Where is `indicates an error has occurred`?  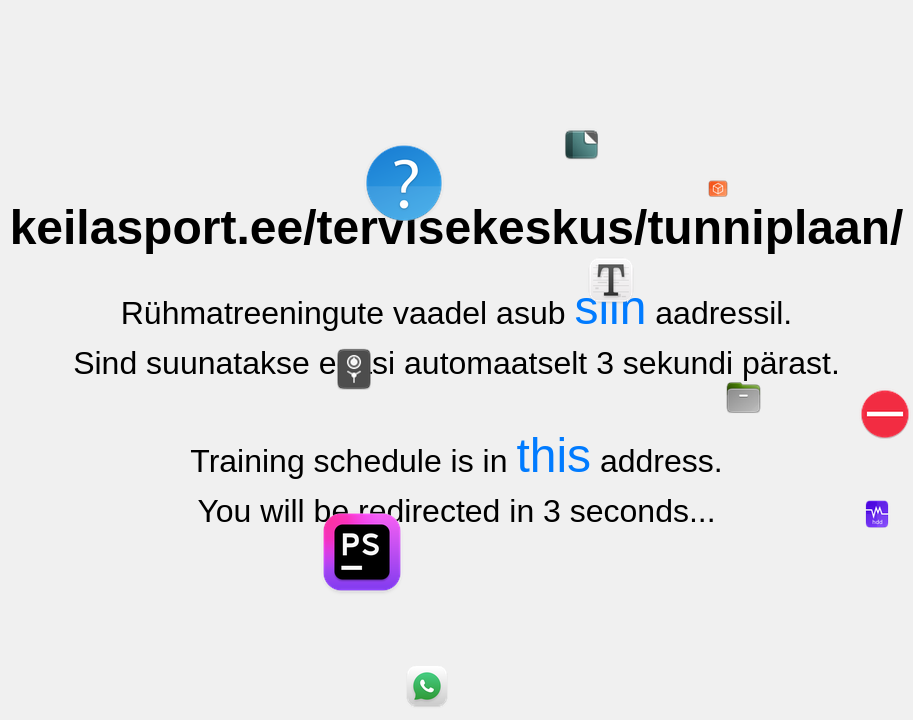 indicates an error has occurred is located at coordinates (885, 414).